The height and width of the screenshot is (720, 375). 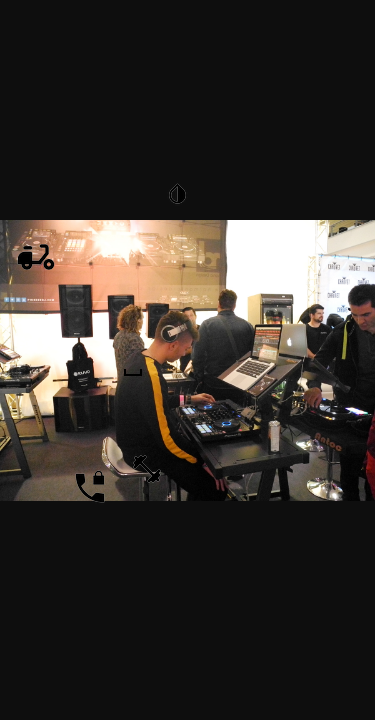 What do you see at coordinates (90, 488) in the screenshot?
I see `indicates phone is locked during a call` at bounding box center [90, 488].